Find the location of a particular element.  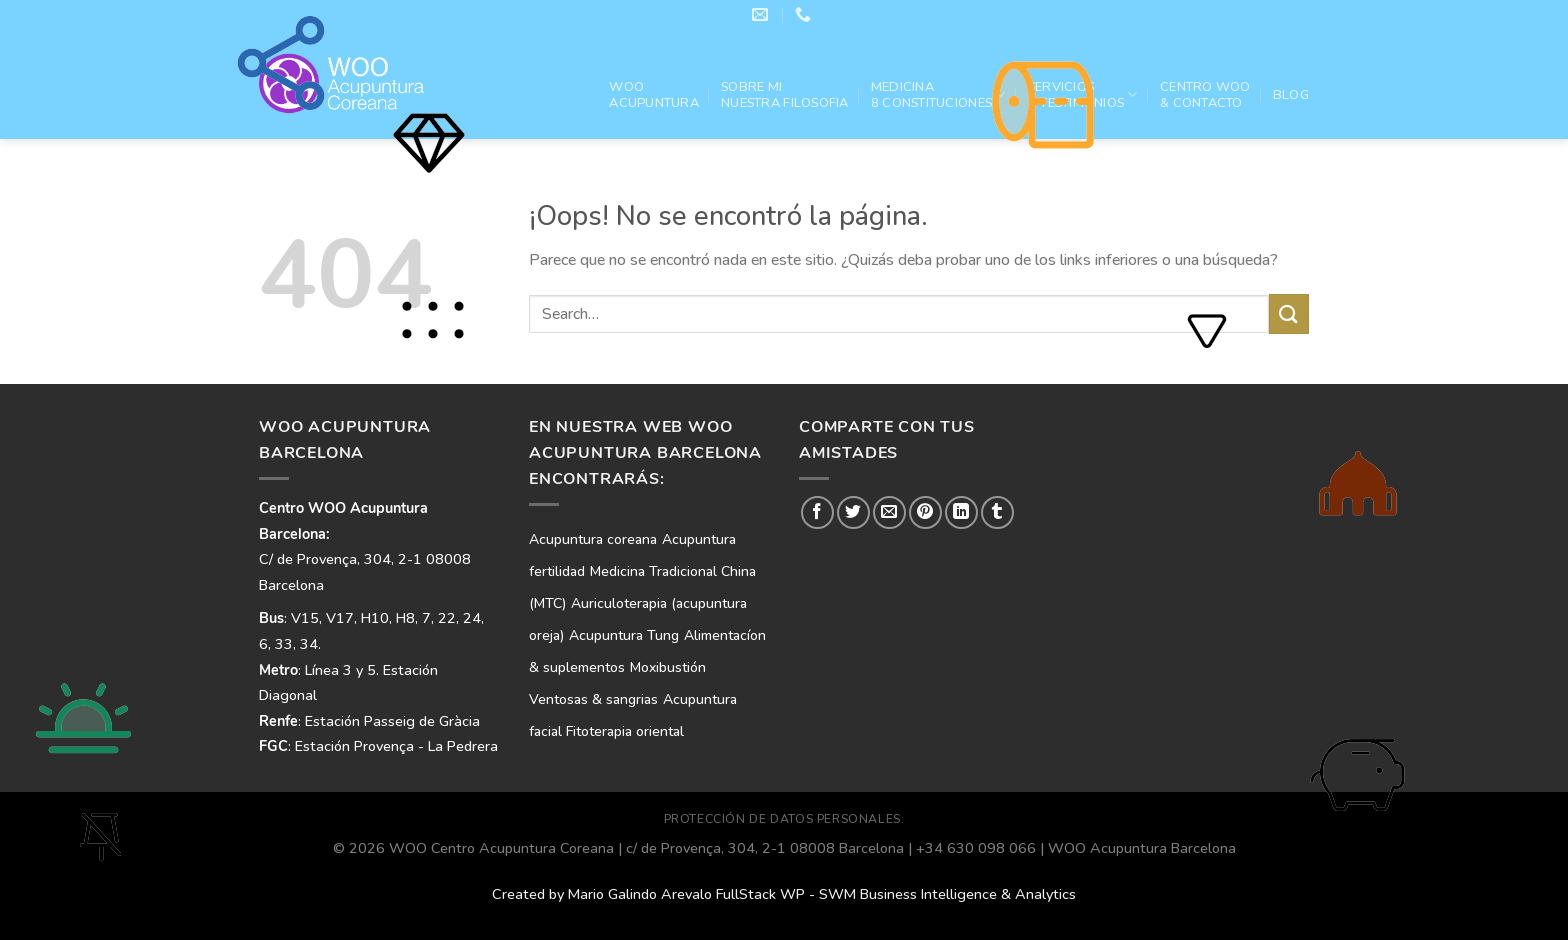

bathroom or restroom location indicator is located at coordinates (1043, 105).